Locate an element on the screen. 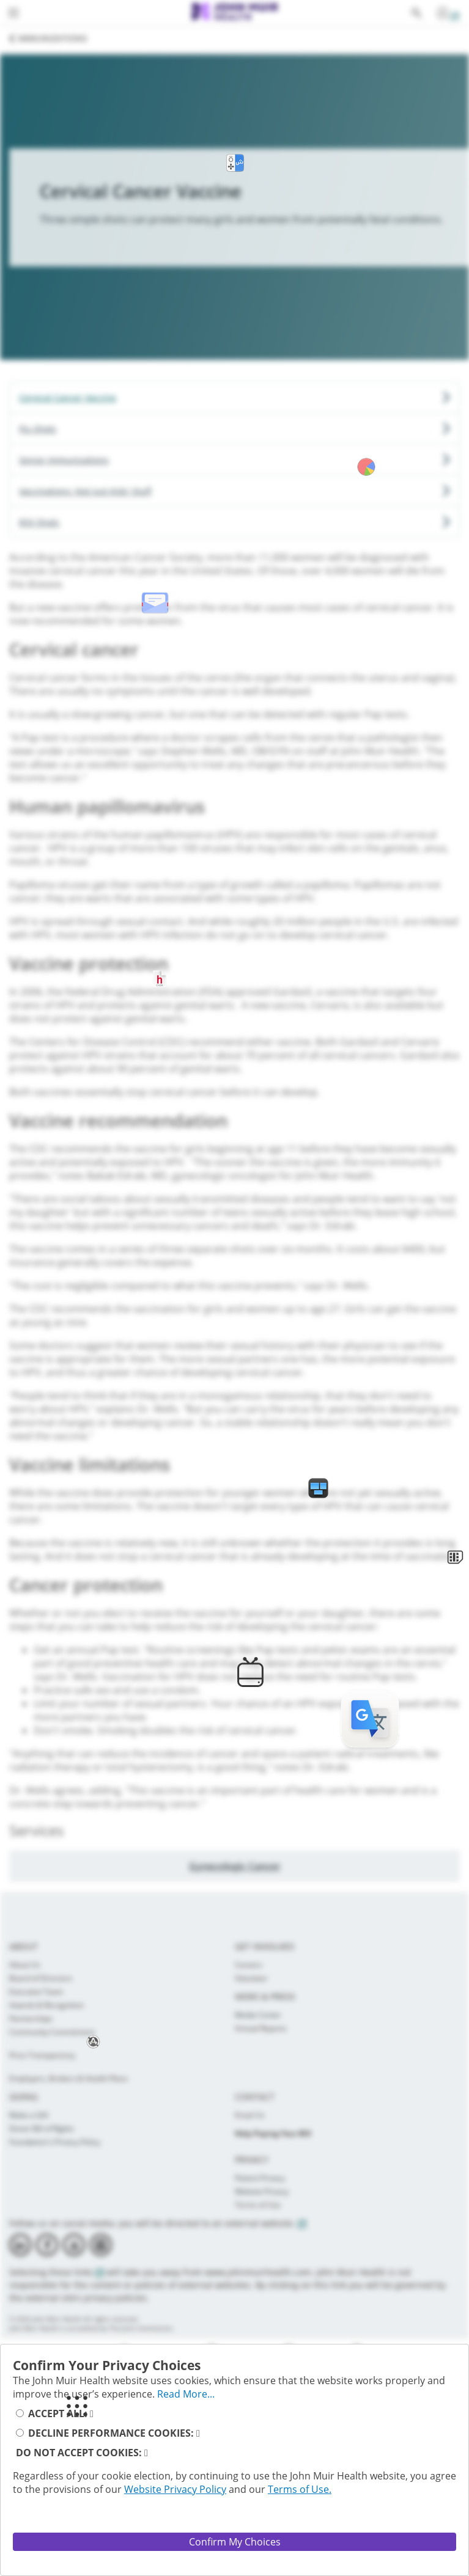 This screenshot has height=2576, width=469. open the software updater application is located at coordinates (93, 2041).